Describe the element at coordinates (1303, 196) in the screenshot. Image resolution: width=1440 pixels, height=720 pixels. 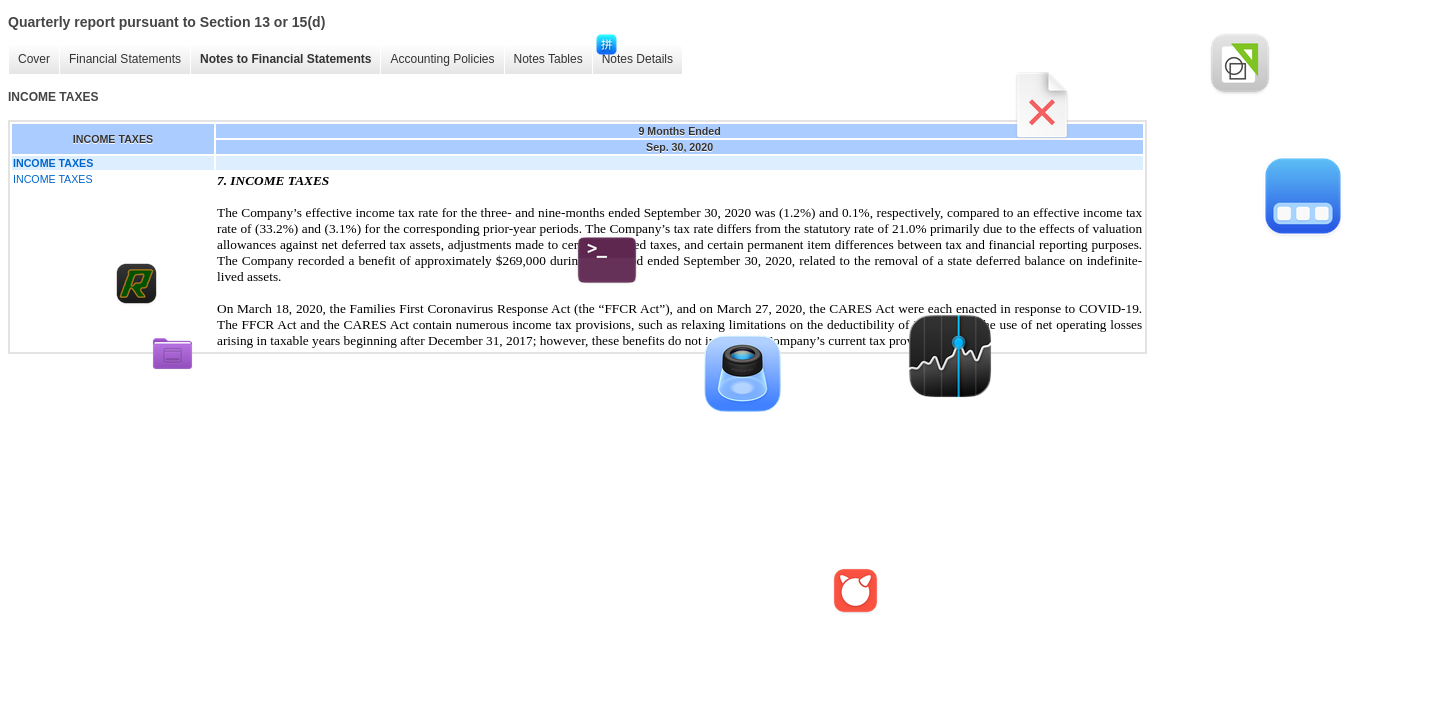
I see `open the dock application` at that location.